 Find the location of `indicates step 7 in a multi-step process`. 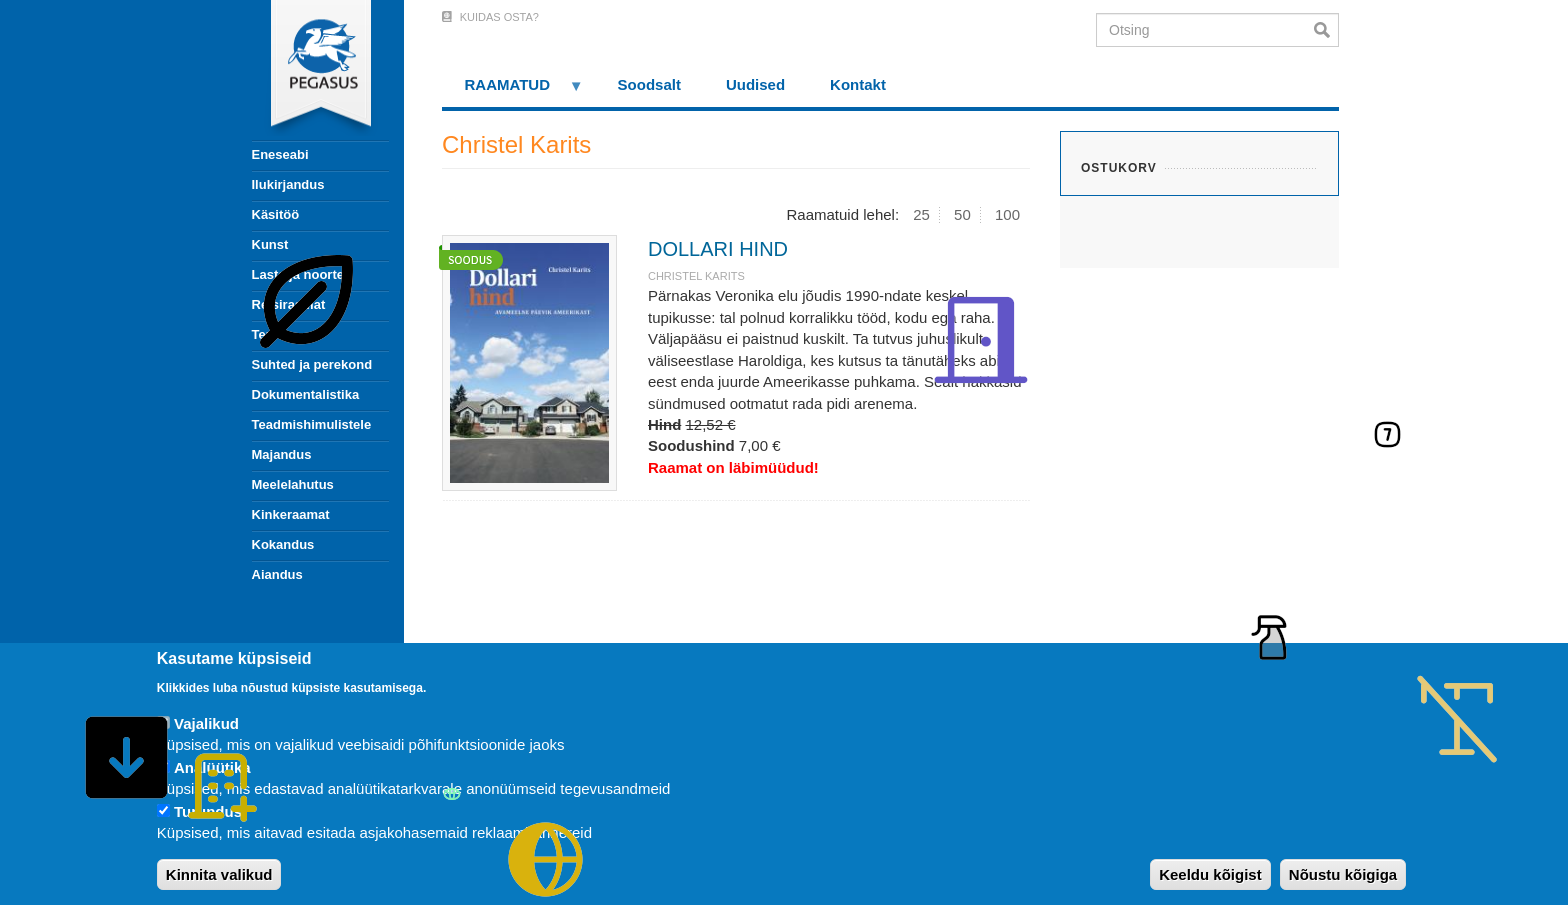

indicates step 7 in a multi-step process is located at coordinates (1387, 434).